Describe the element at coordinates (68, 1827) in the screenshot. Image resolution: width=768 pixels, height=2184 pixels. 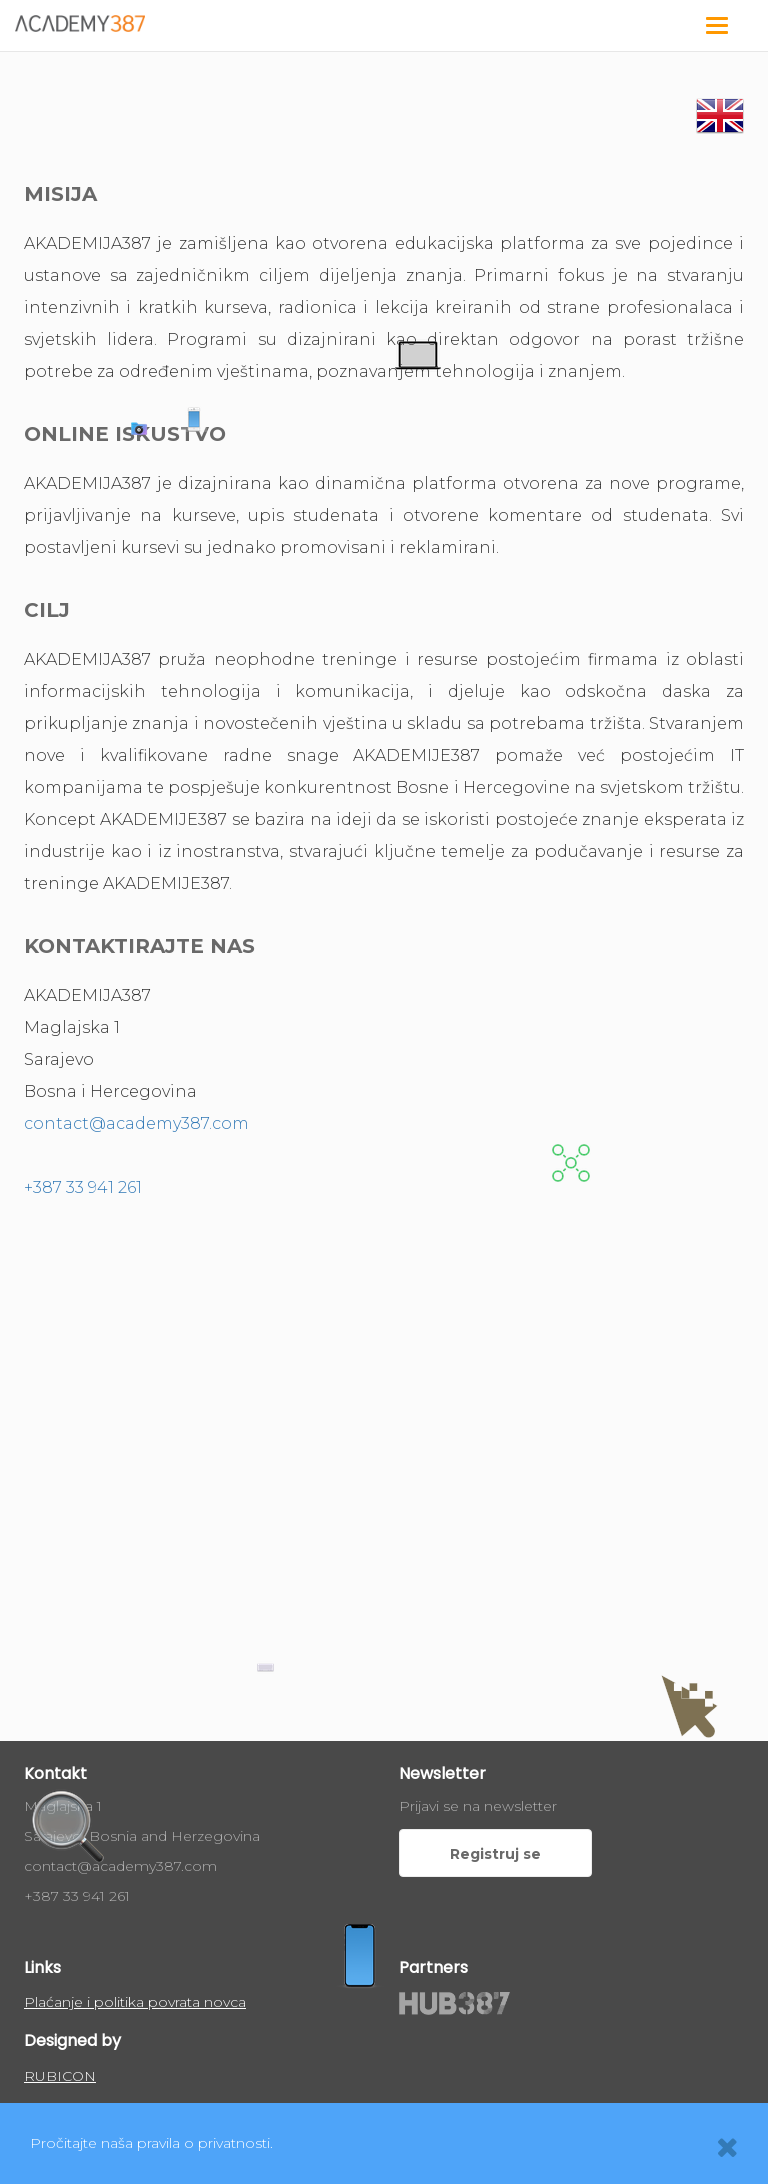
I see `open spotlight search preferences` at that location.